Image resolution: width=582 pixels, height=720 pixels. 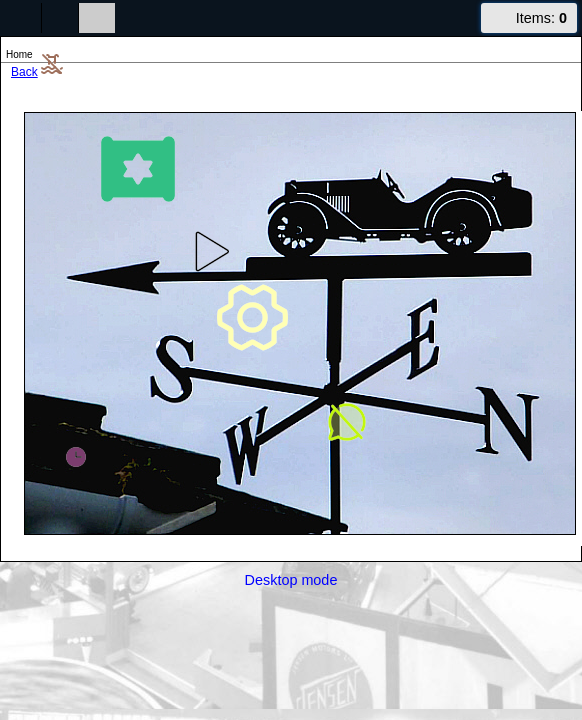 I want to click on mute or disable chat notifications, so click(x=347, y=422).